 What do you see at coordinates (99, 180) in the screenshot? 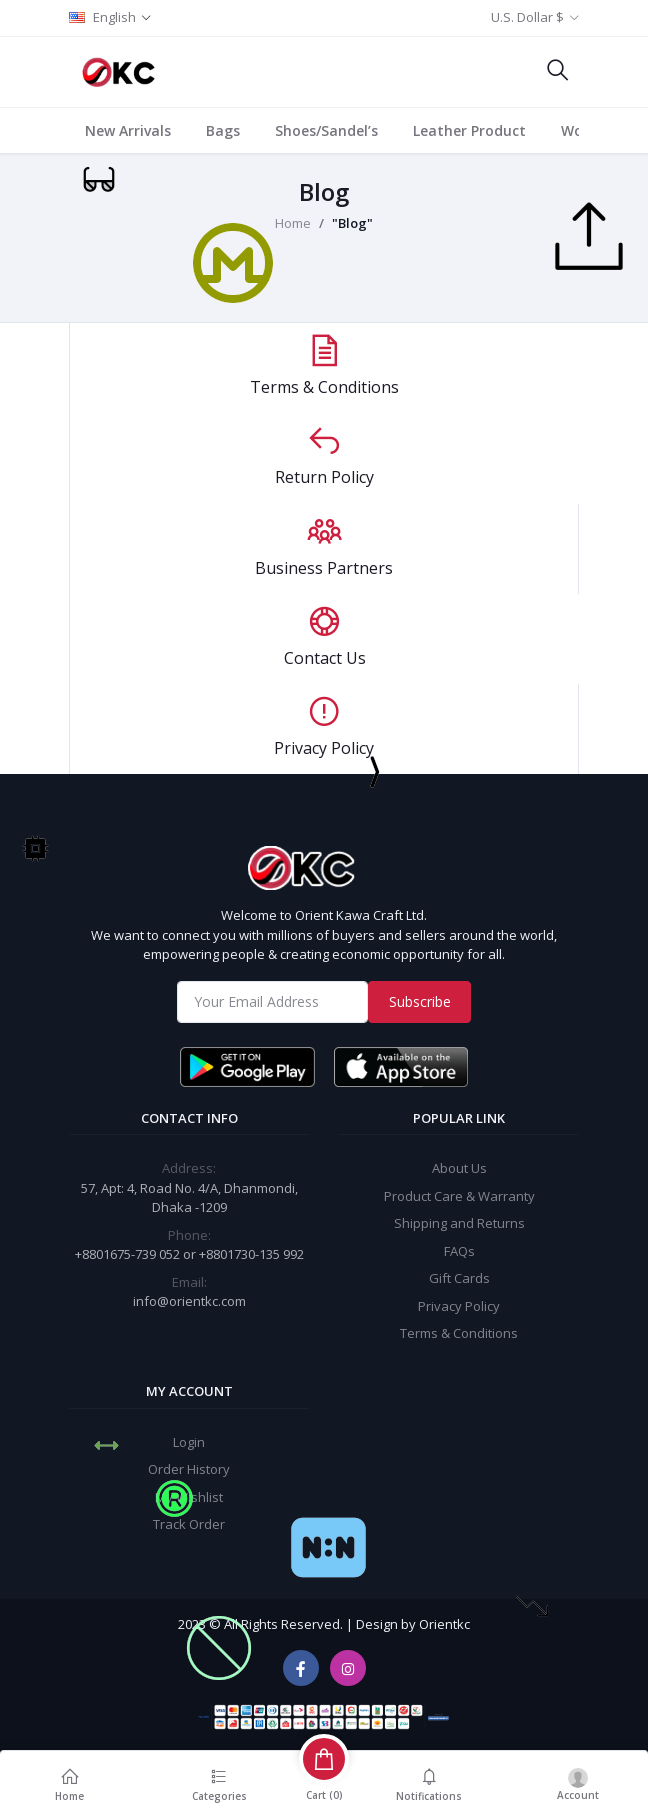
I see `toggle summer or vacation mode` at bounding box center [99, 180].